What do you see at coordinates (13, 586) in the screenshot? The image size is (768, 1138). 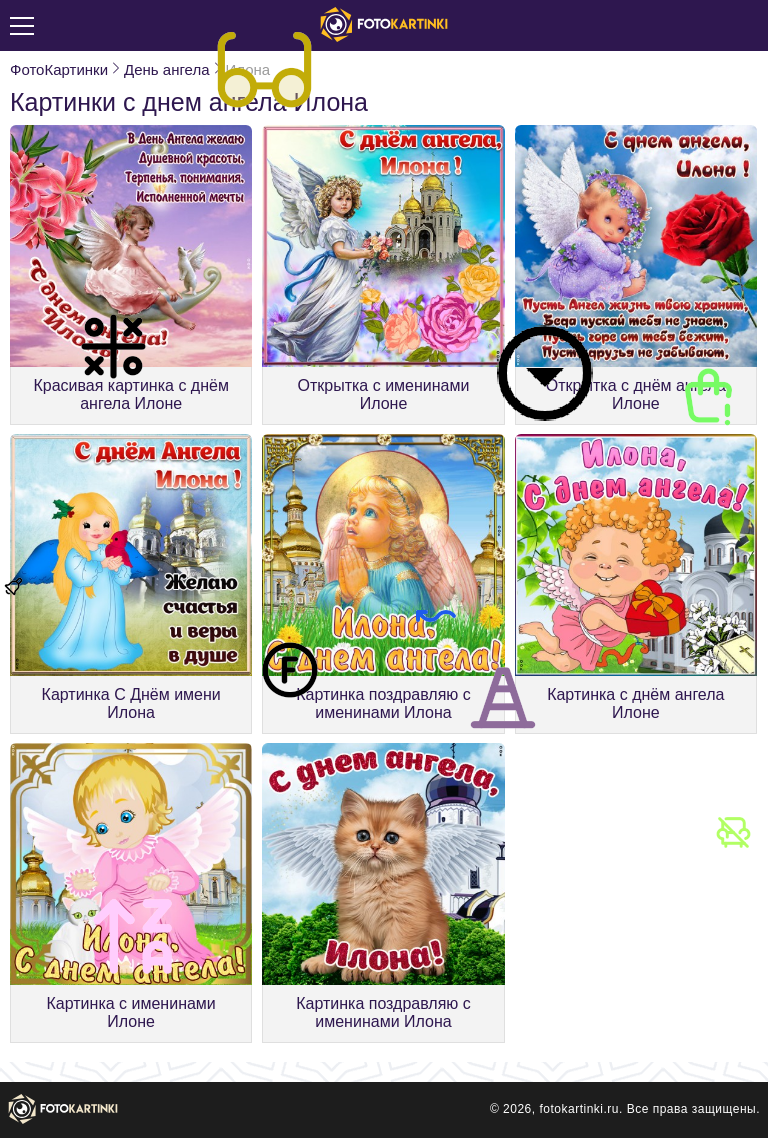 I see `view school notifications or alerts` at bounding box center [13, 586].